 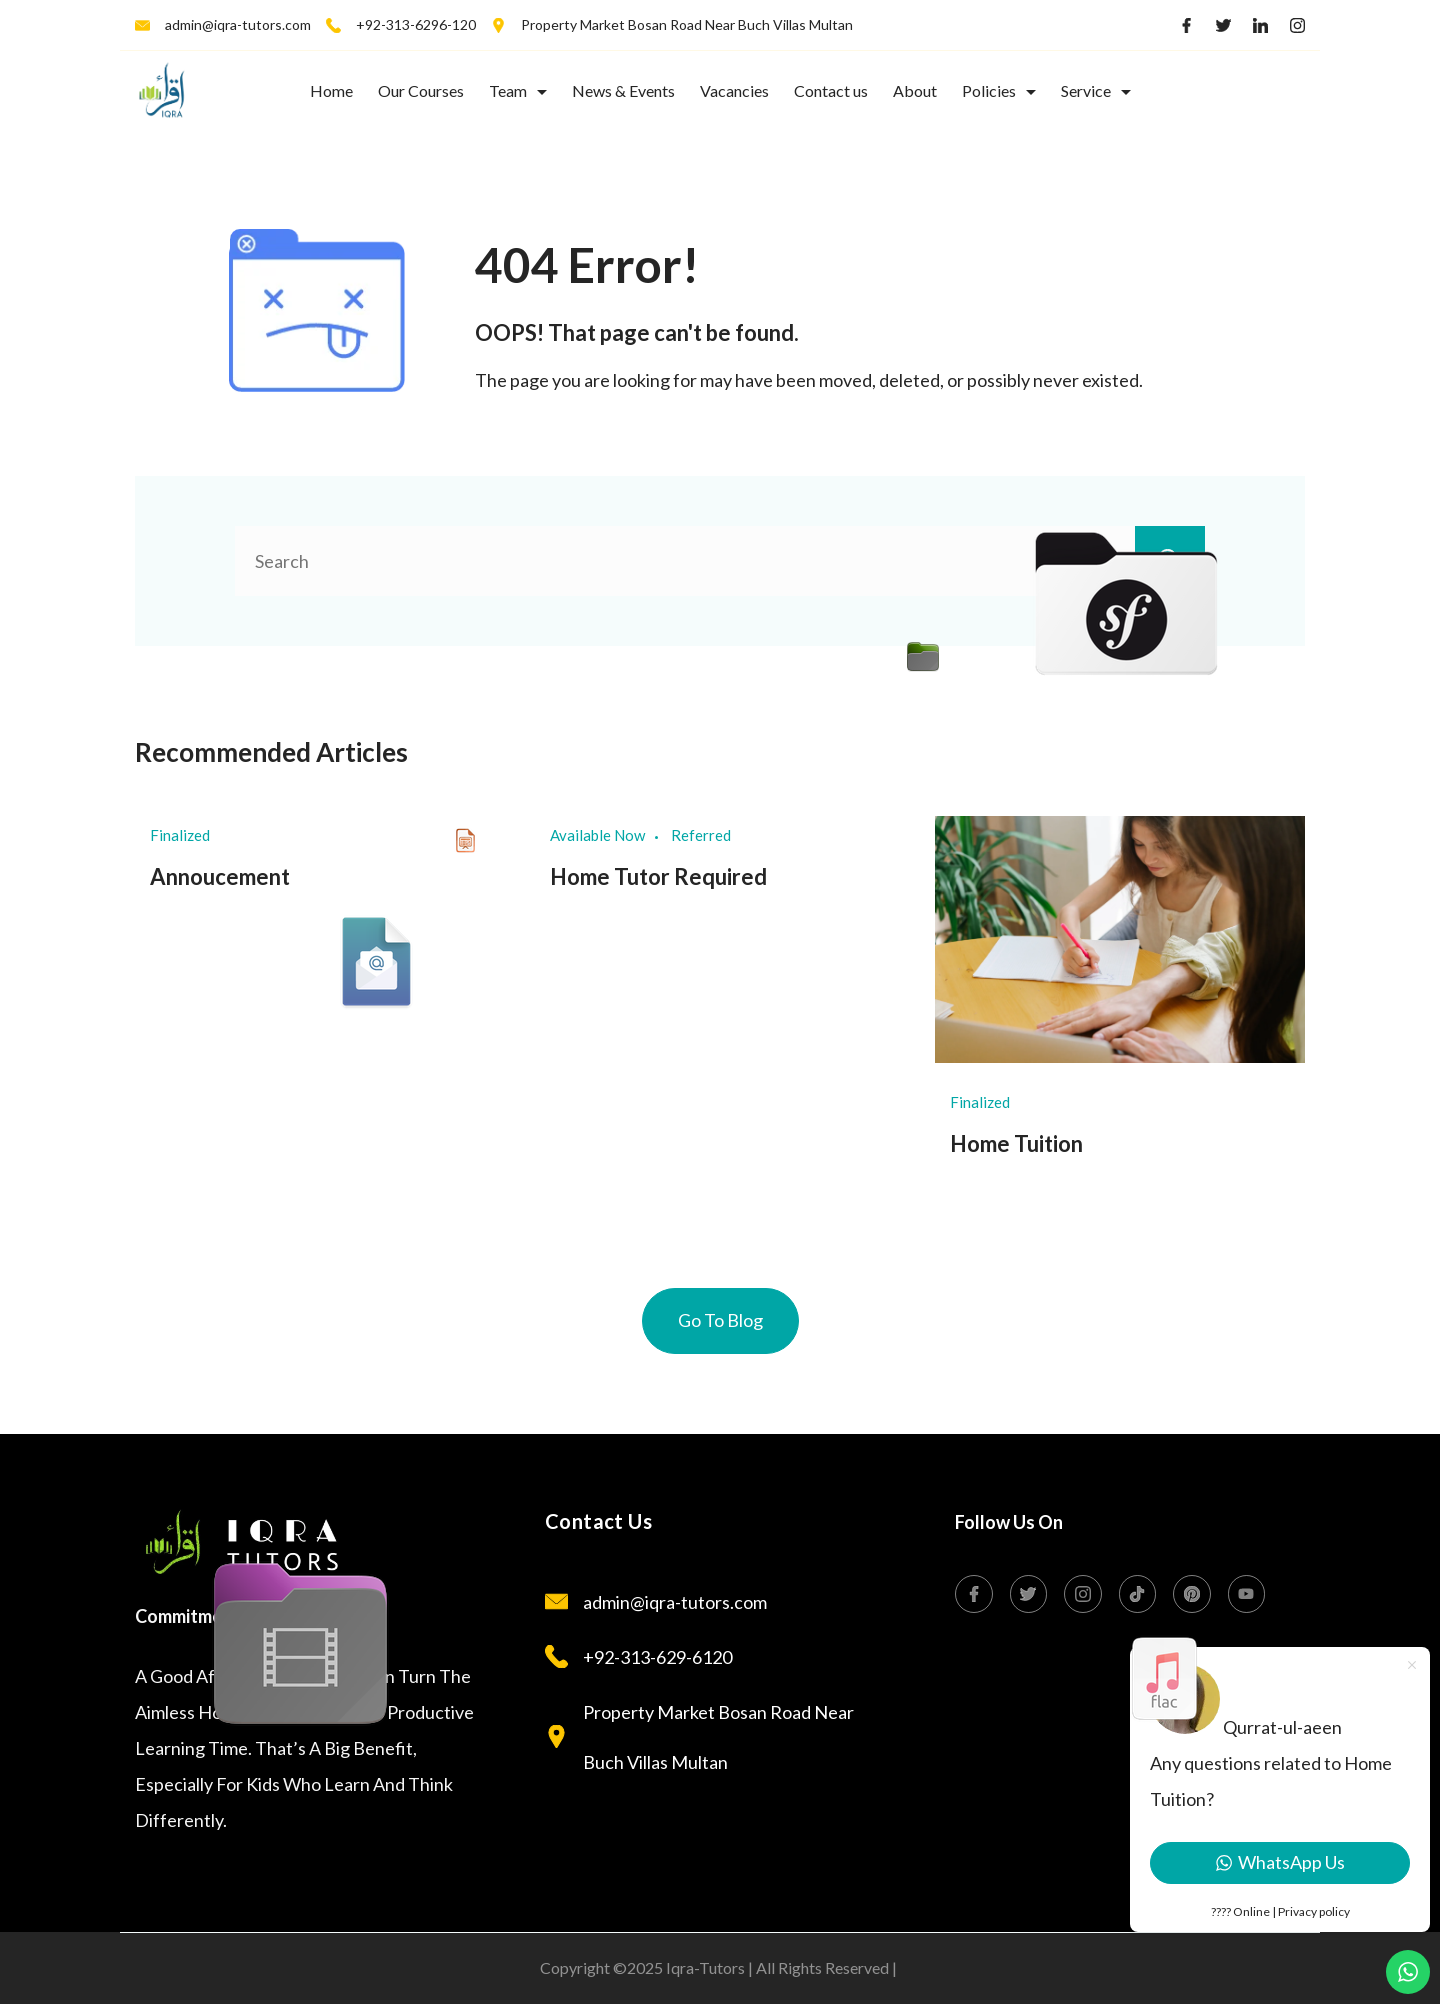 I want to click on open your videos folder, so click(x=300, y=1643).